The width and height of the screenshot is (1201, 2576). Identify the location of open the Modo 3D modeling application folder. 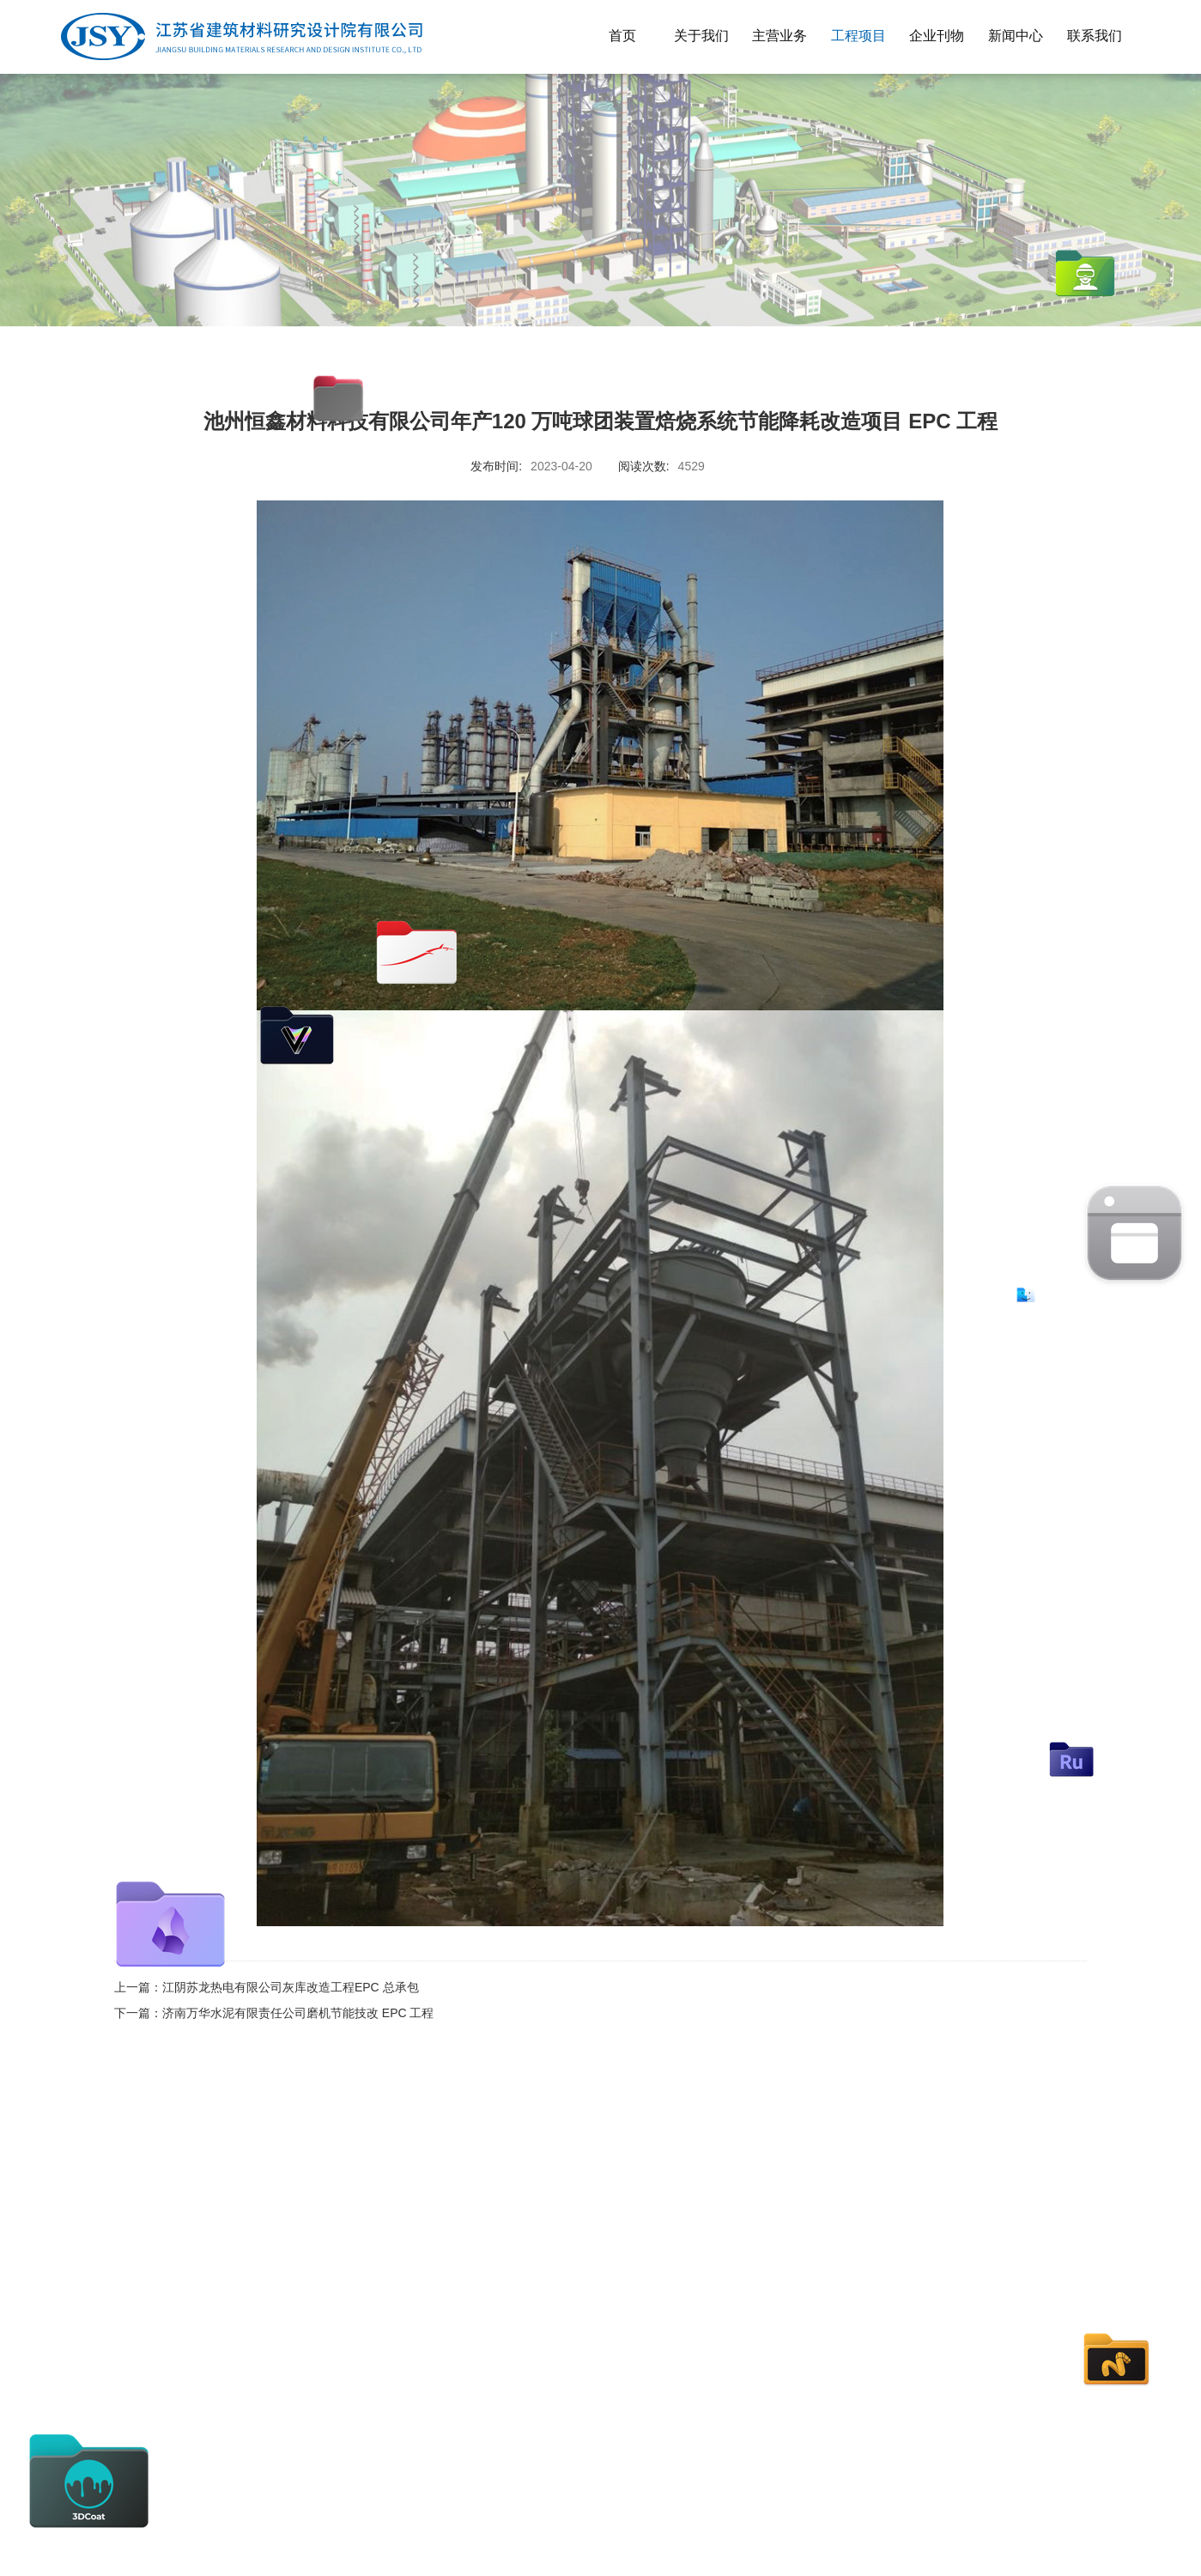
(1116, 2361).